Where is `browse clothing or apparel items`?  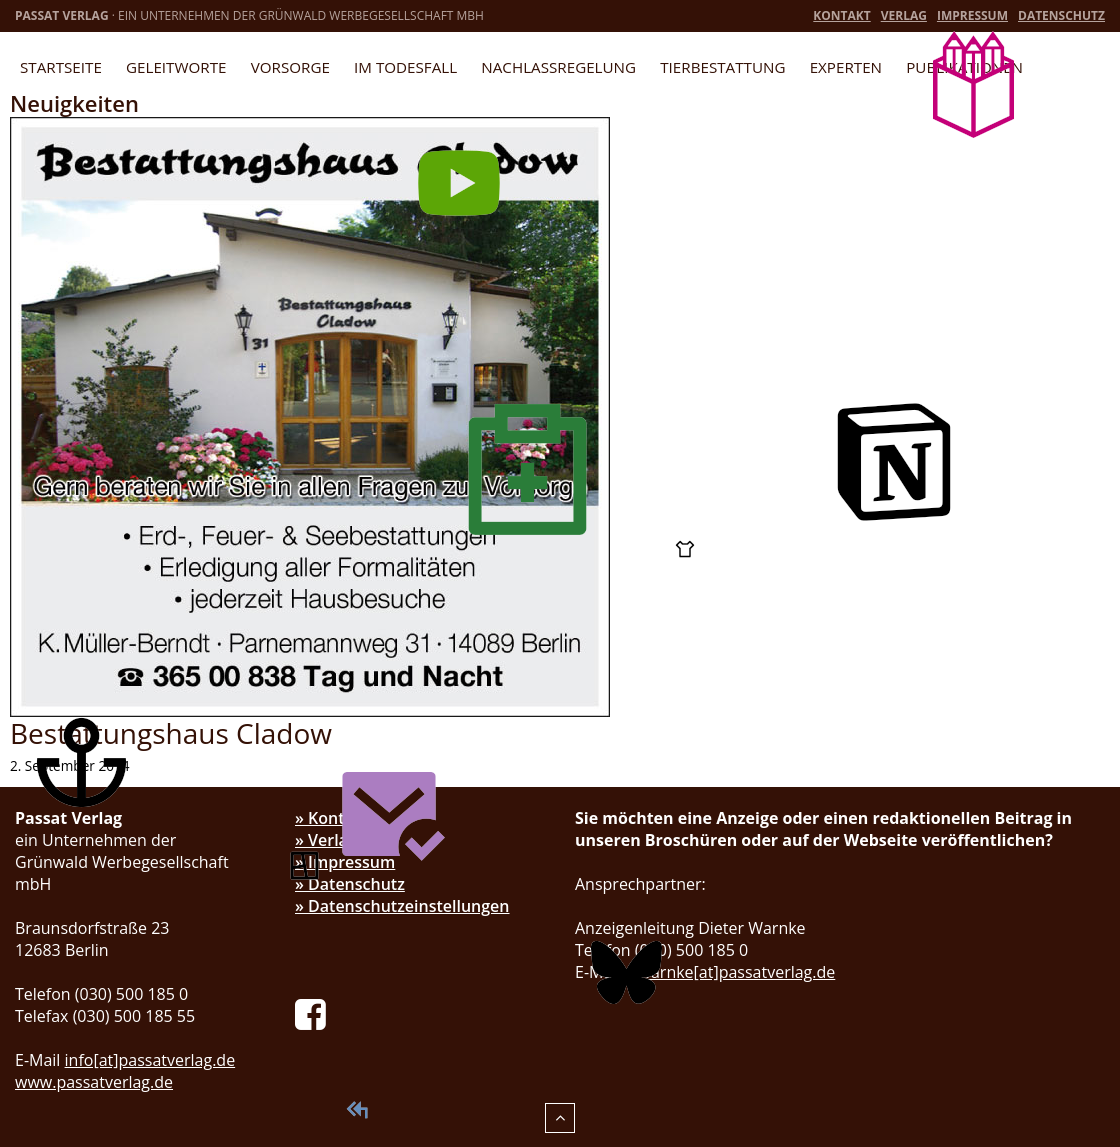 browse clothing or apparel items is located at coordinates (685, 549).